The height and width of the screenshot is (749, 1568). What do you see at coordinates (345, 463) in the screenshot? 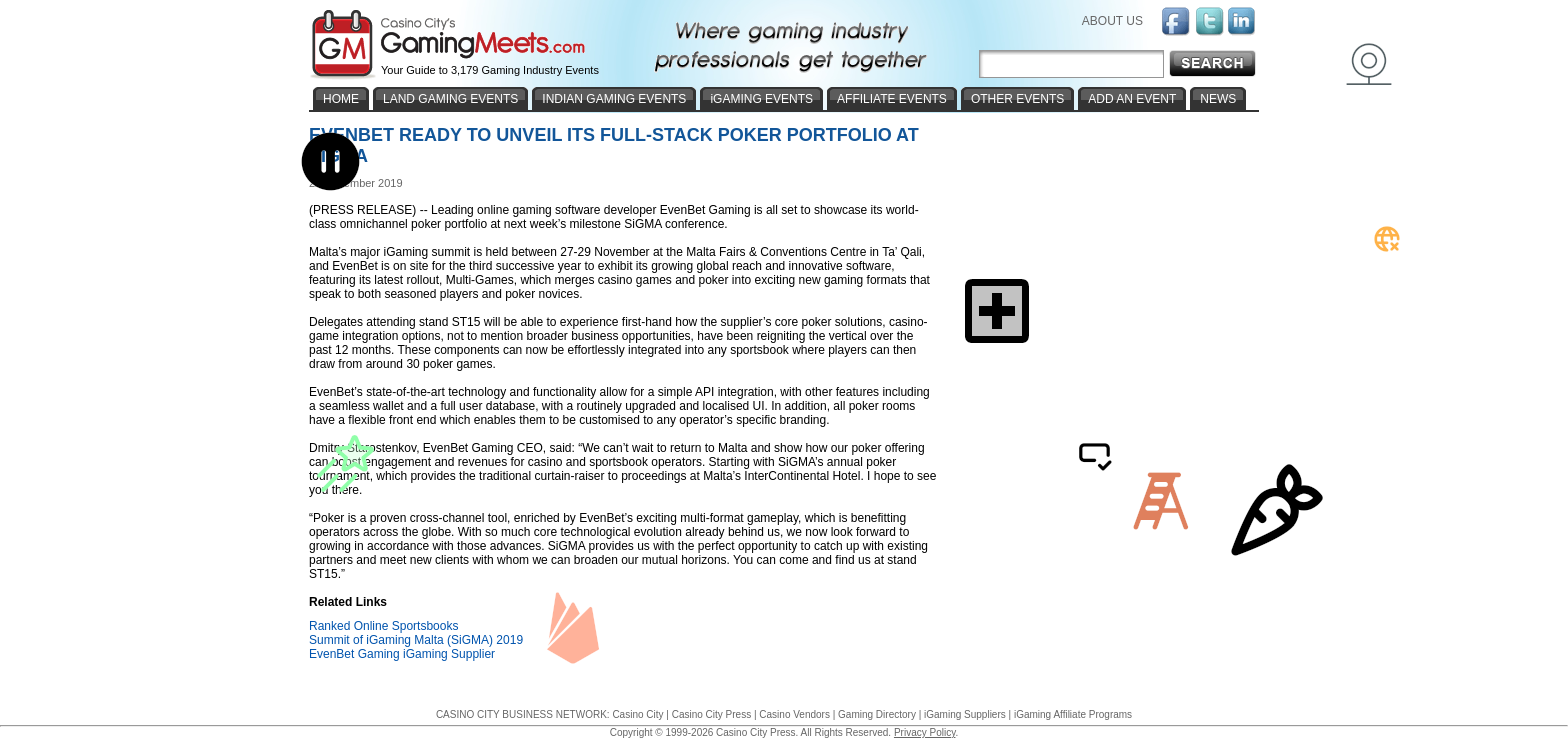
I see `mark as favorite or highlight content` at bounding box center [345, 463].